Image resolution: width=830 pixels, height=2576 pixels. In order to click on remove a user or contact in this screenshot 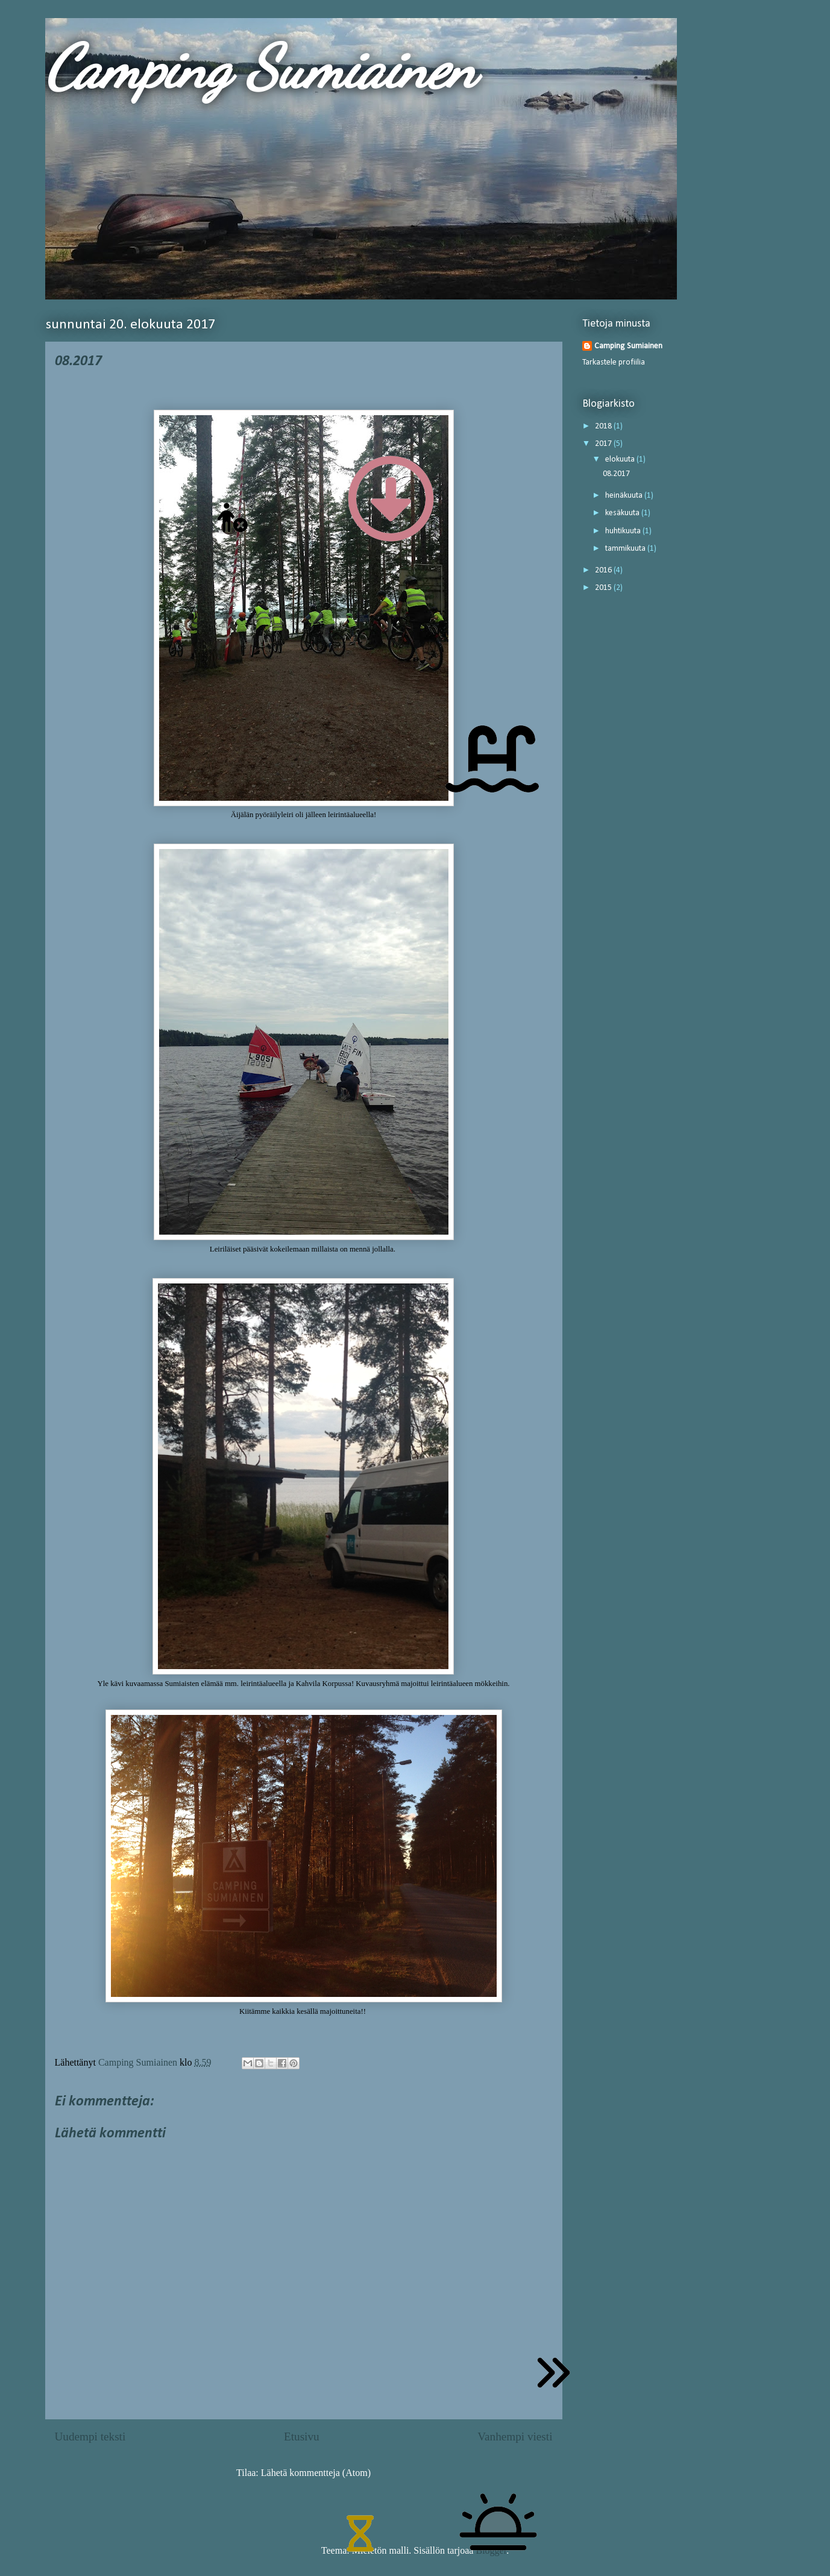, I will do `click(231, 518)`.